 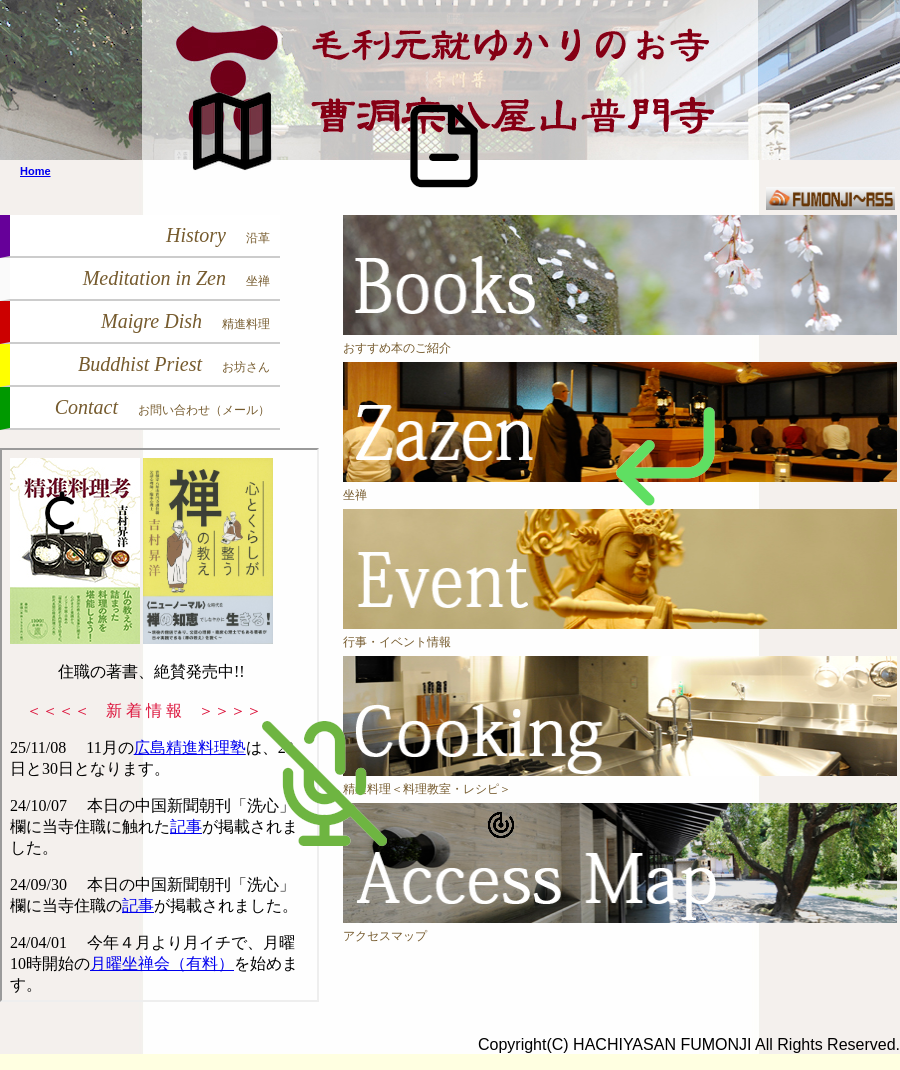 What do you see at coordinates (501, 825) in the screenshot?
I see `track changes or revisions in a document` at bounding box center [501, 825].